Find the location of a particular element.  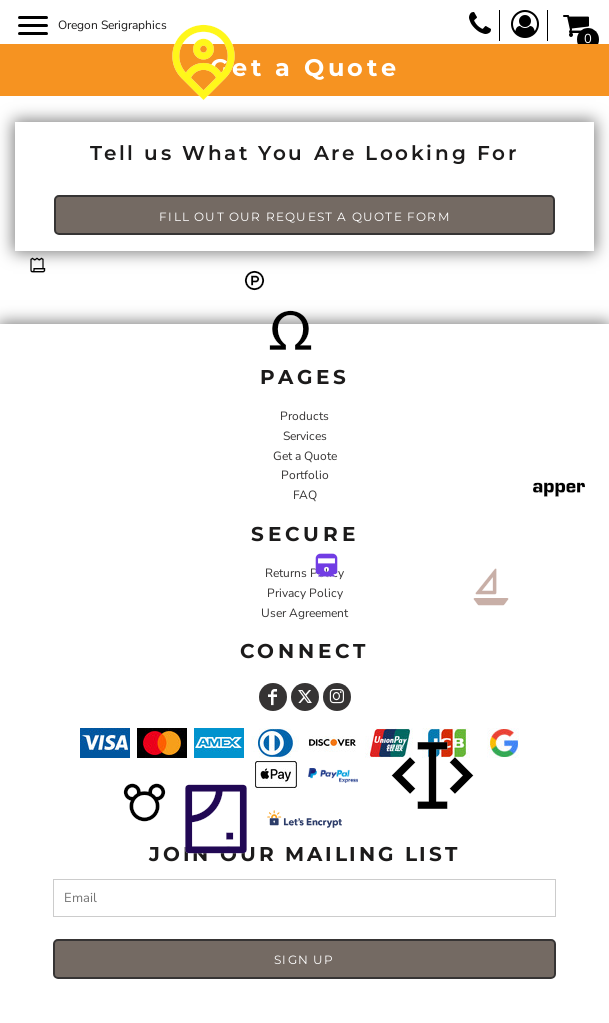

move or reposition the text cursor is located at coordinates (432, 775).